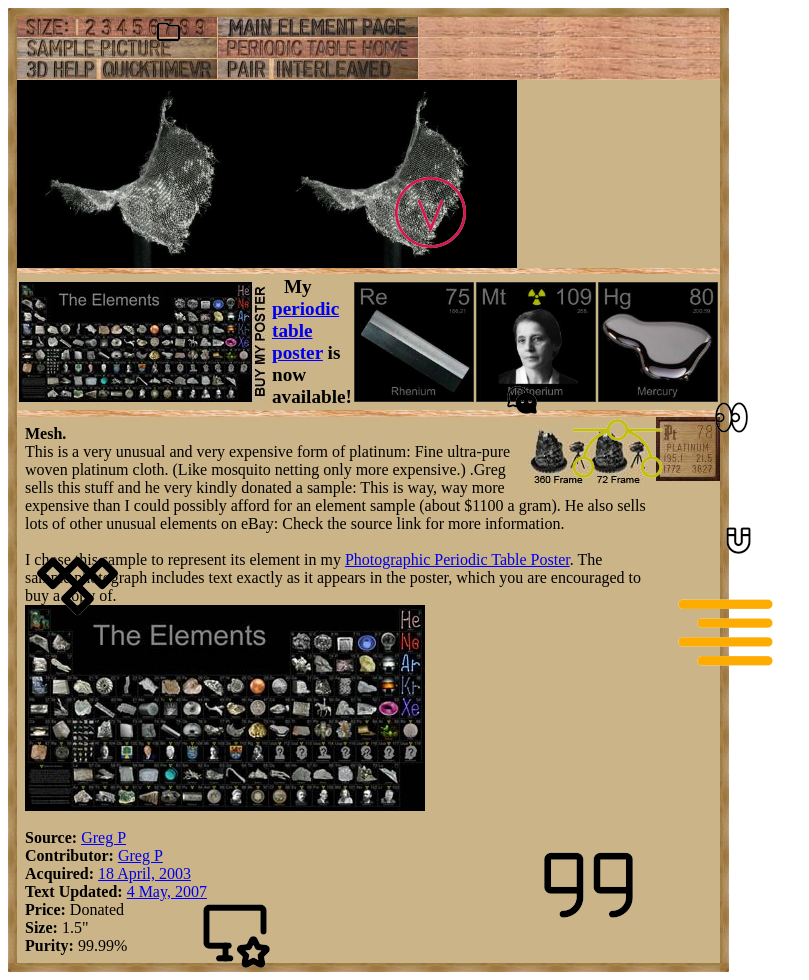  I want to click on activate magnetic snap or alignment tool, so click(738, 539).